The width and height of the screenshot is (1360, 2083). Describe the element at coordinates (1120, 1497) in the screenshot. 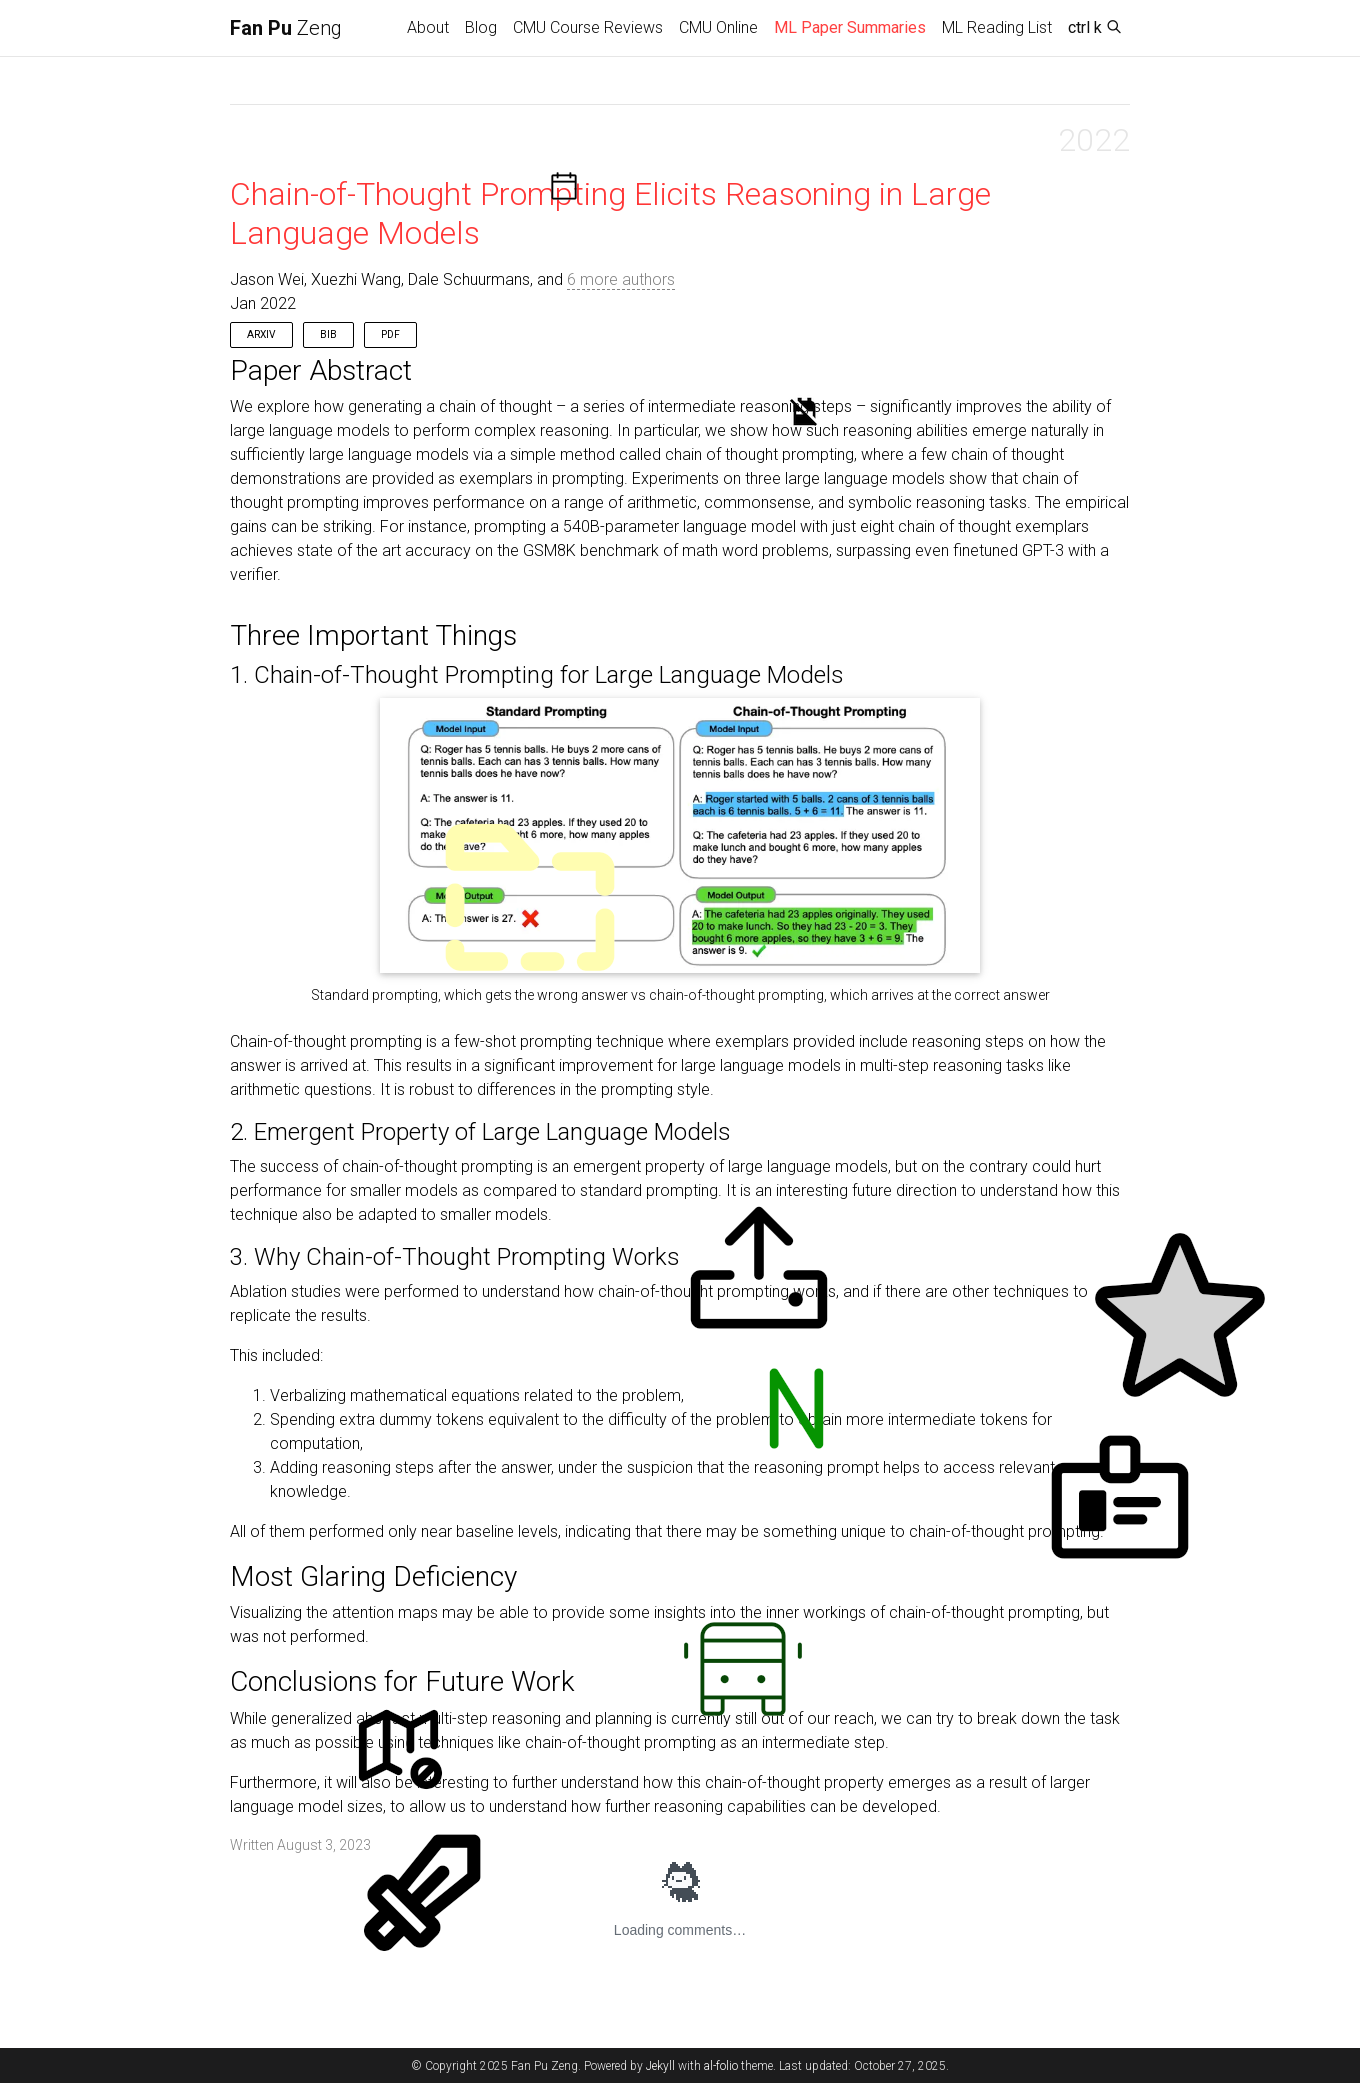

I see `view user identification or credentials` at that location.